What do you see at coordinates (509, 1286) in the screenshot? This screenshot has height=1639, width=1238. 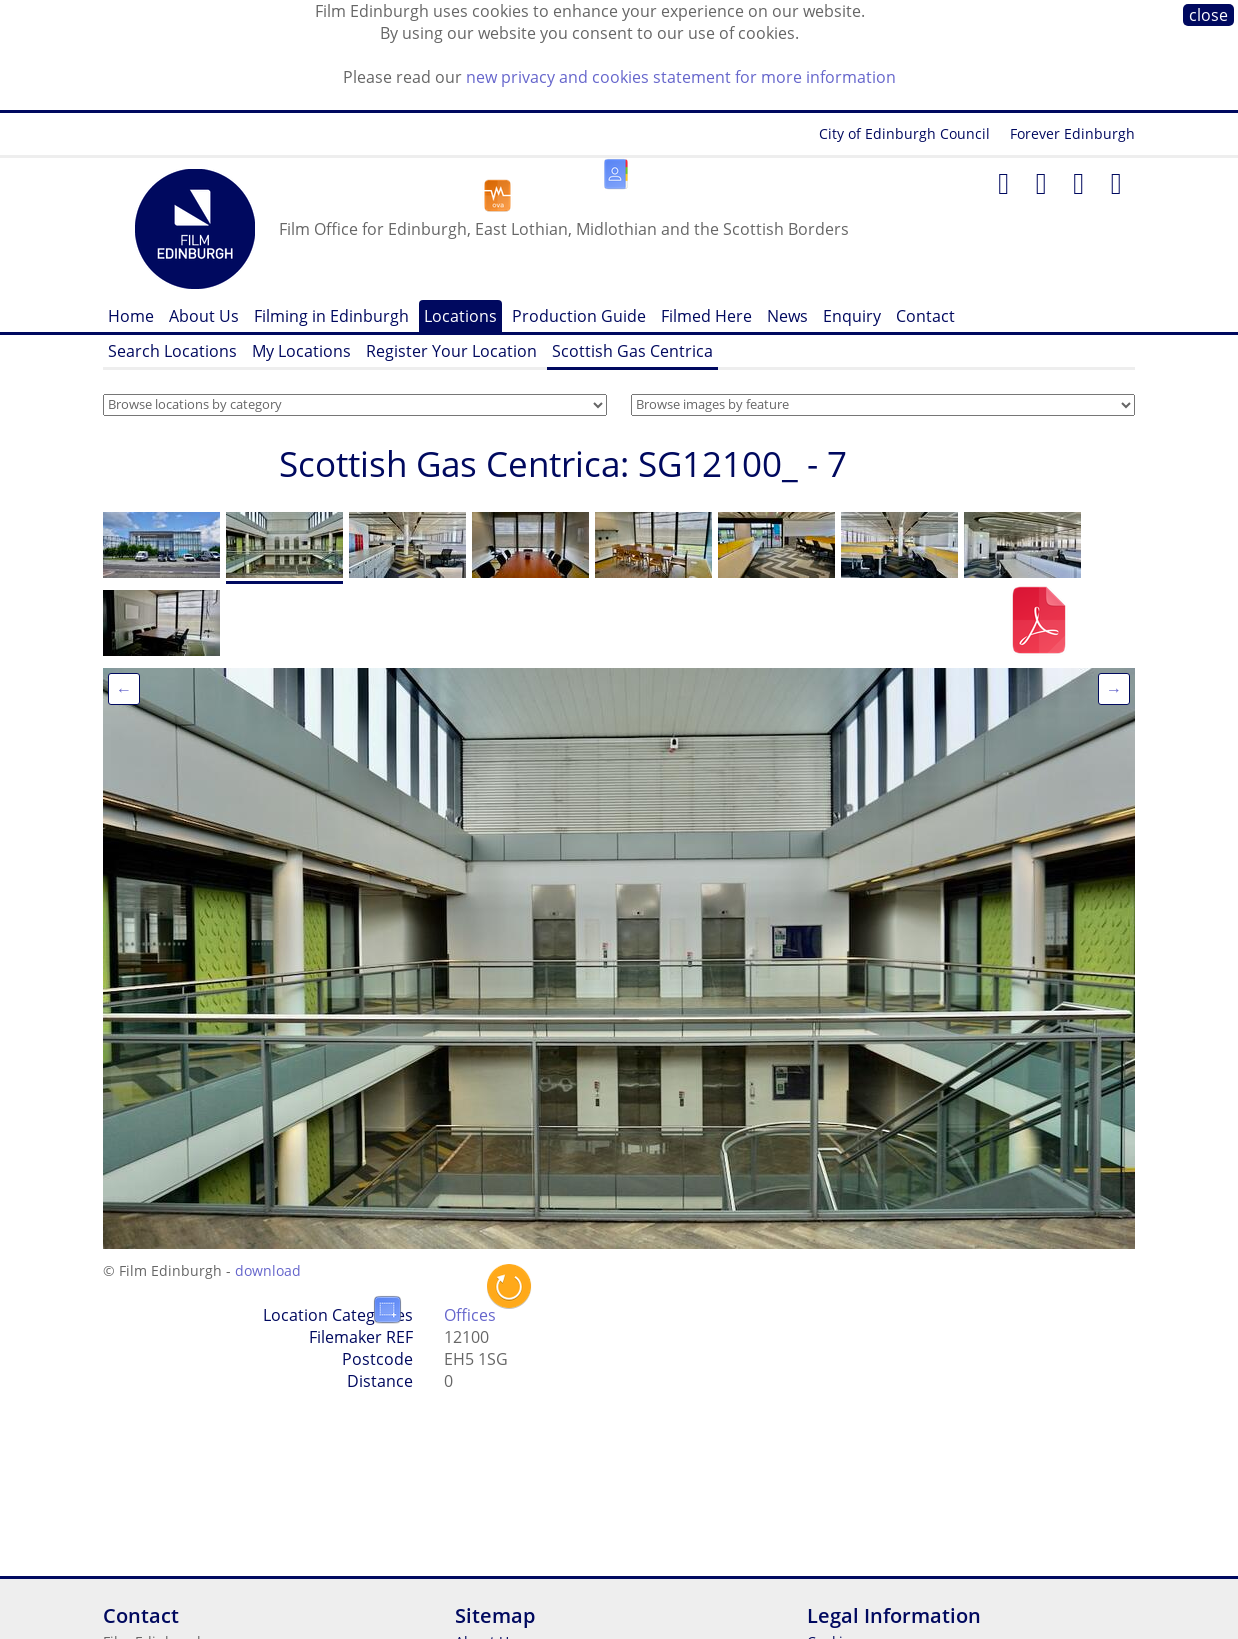 I see `restart the system` at bounding box center [509, 1286].